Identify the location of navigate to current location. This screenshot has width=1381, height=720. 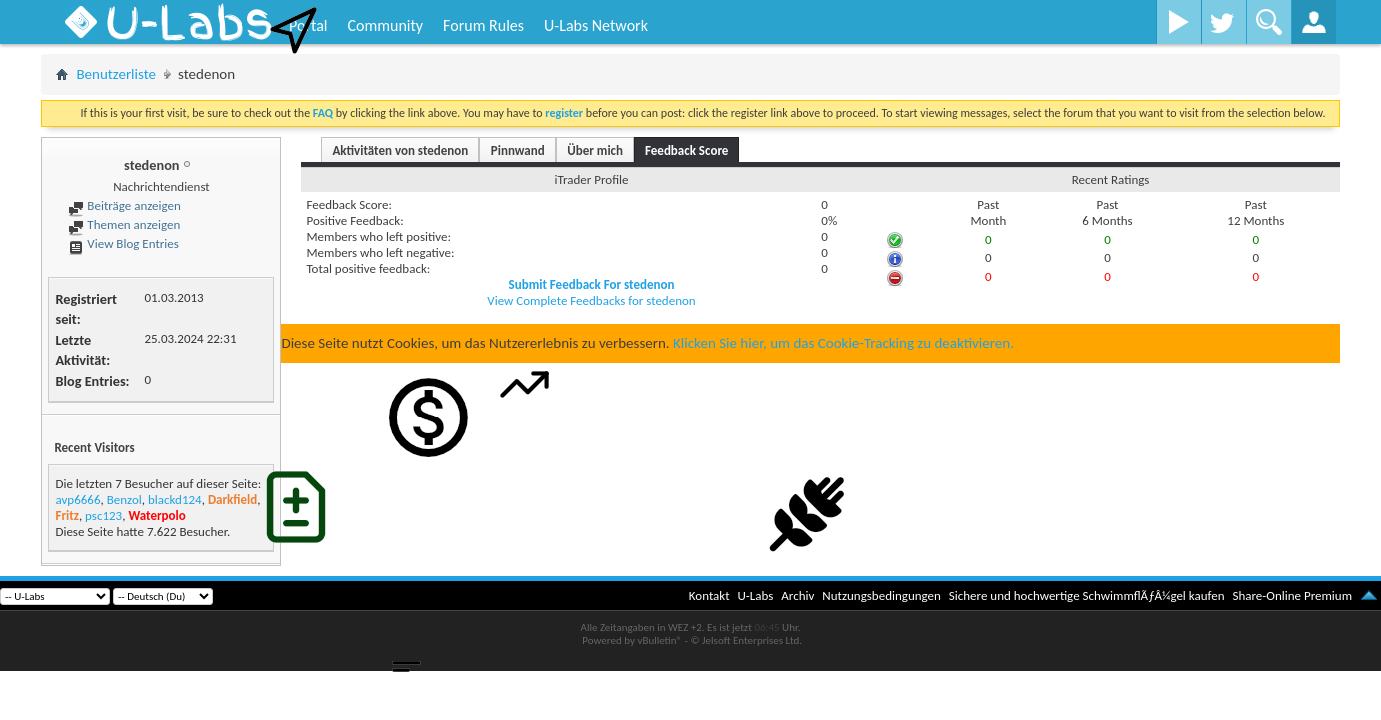
(292, 31).